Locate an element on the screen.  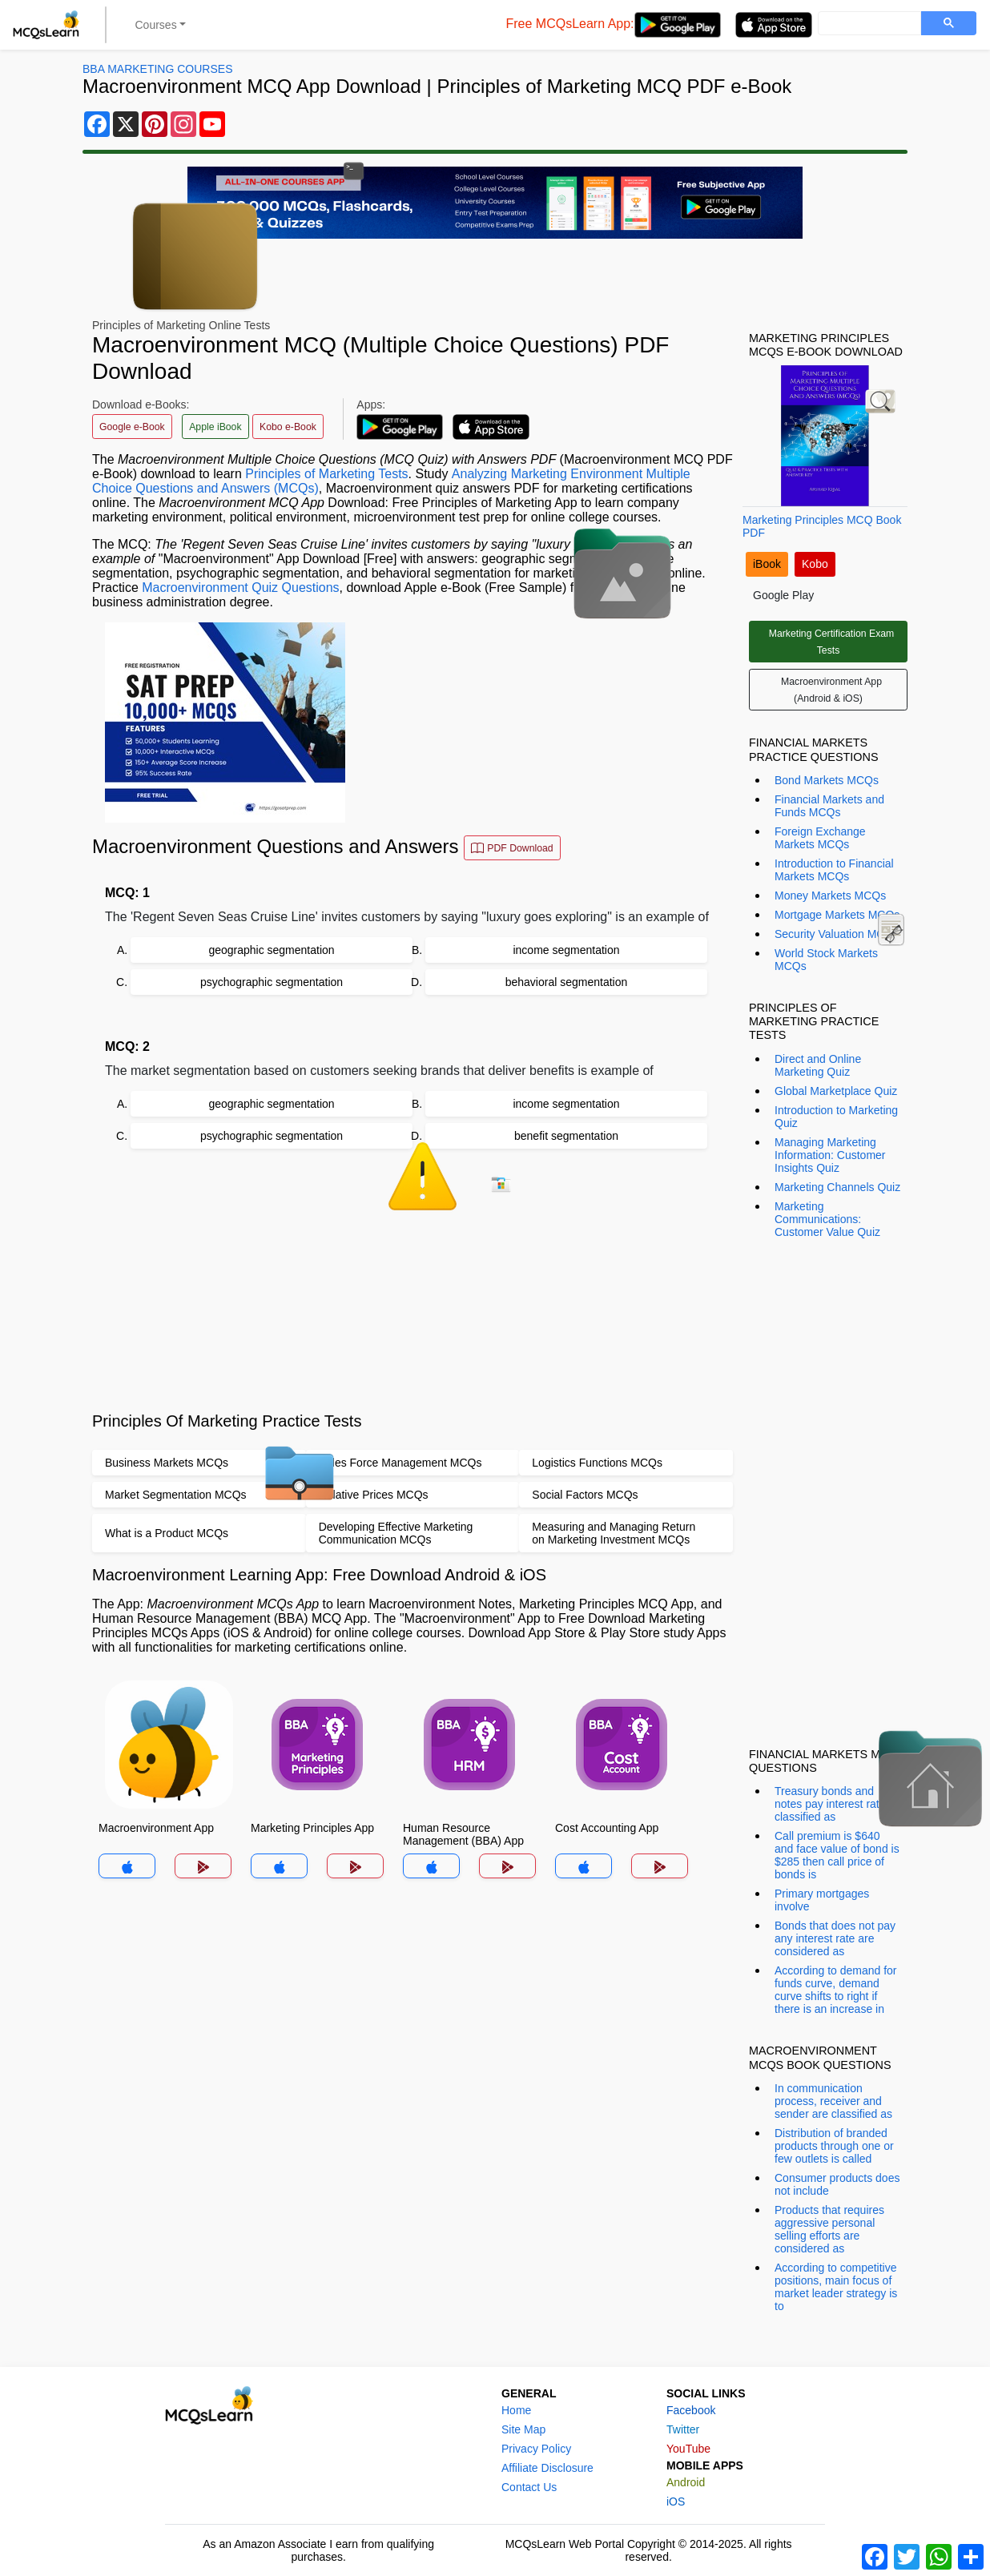
access the desktop folder is located at coordinates (195, 252).